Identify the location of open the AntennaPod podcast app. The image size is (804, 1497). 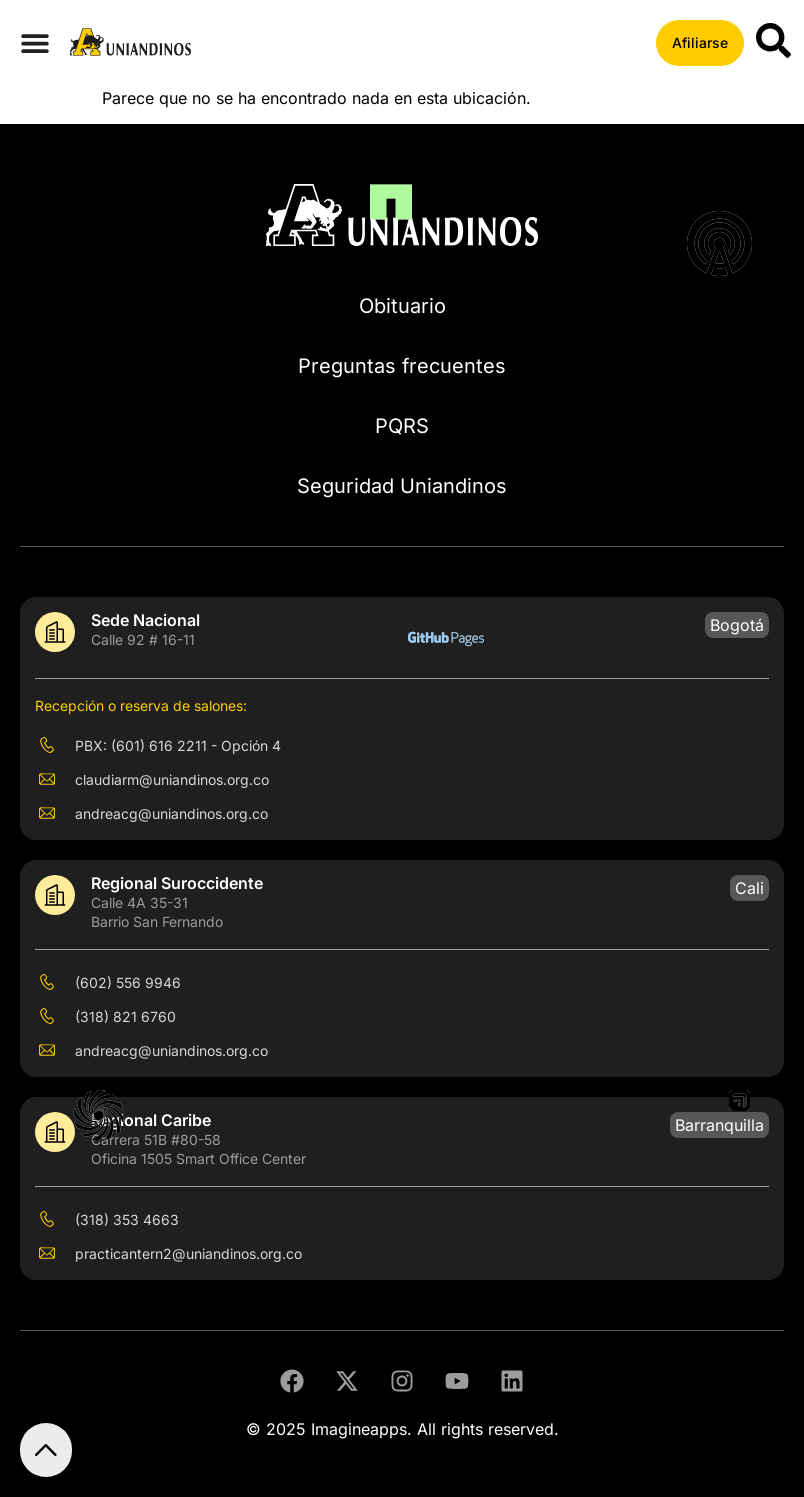
(719, 243).